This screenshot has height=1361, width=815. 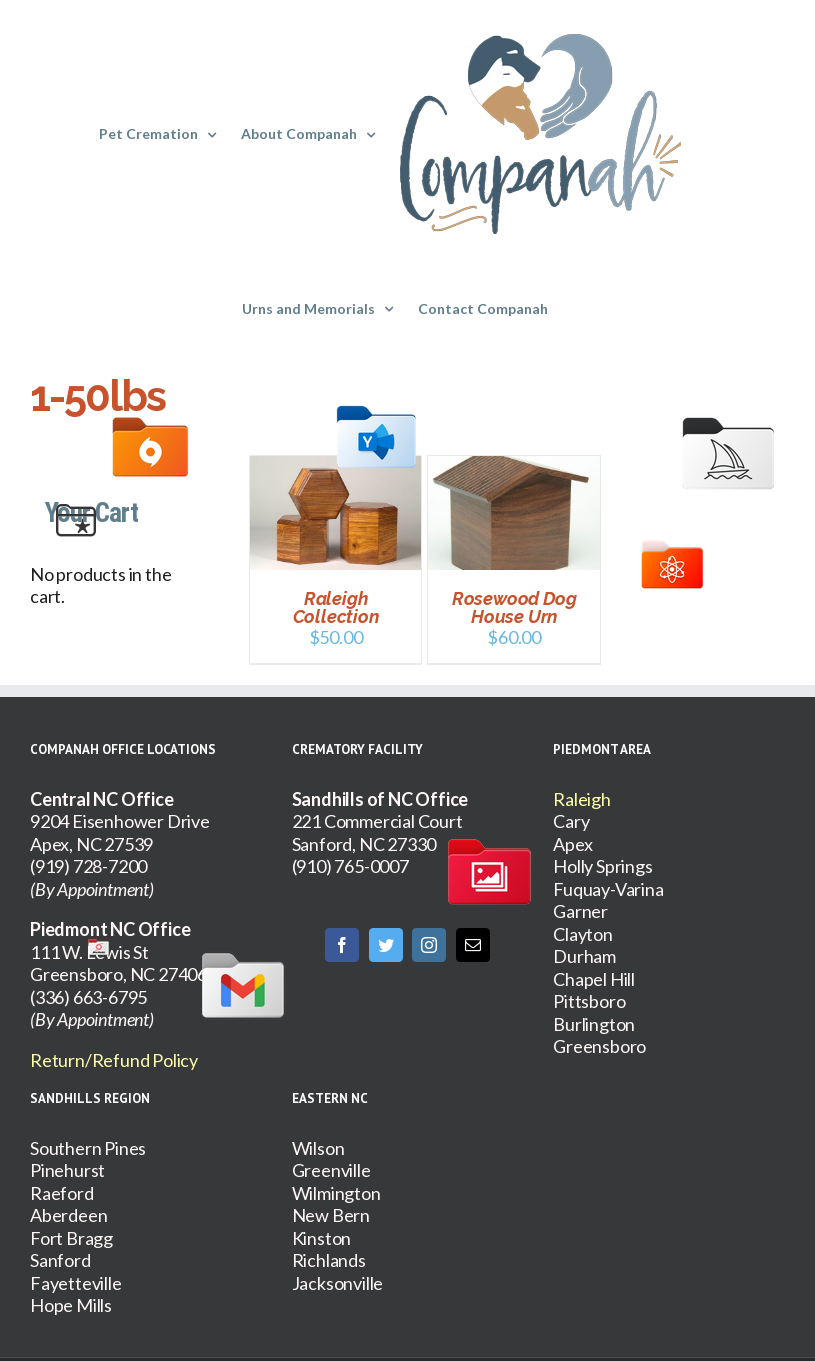 What do you see at coordinates (150, 449) in the screenshot?
I see `open Origin game library folder` at bounding box center [150, 449].